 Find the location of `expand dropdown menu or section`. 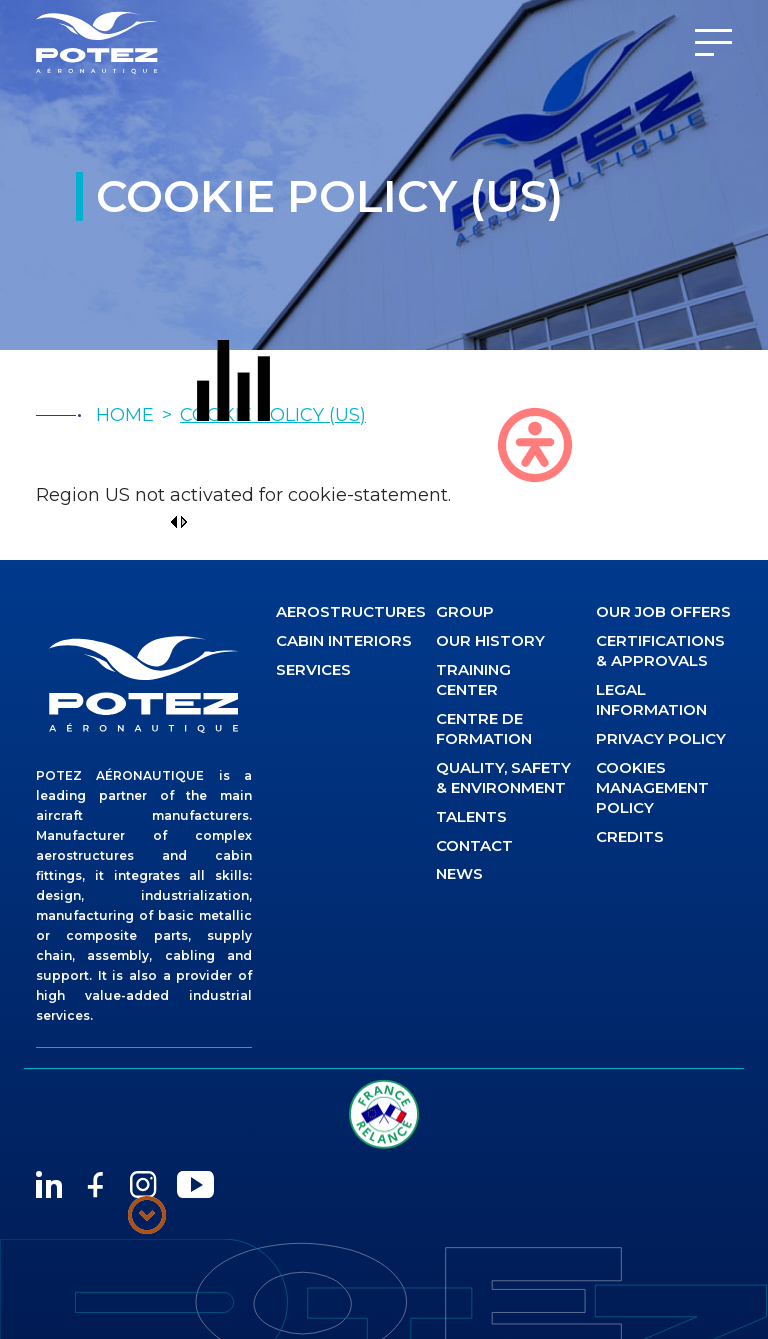

expand dropdown menu or section is located at coordinates (147, 1215).